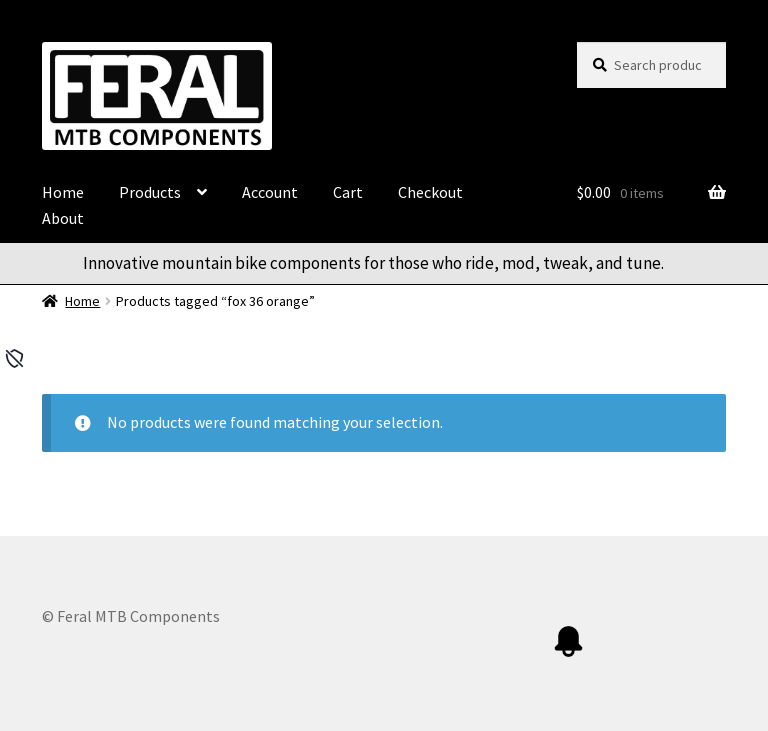 The height and width of the screenshot is (731, 768). Describe the element at coordinates (568, 641) in the screenshot. I see `view notifications` at that location.